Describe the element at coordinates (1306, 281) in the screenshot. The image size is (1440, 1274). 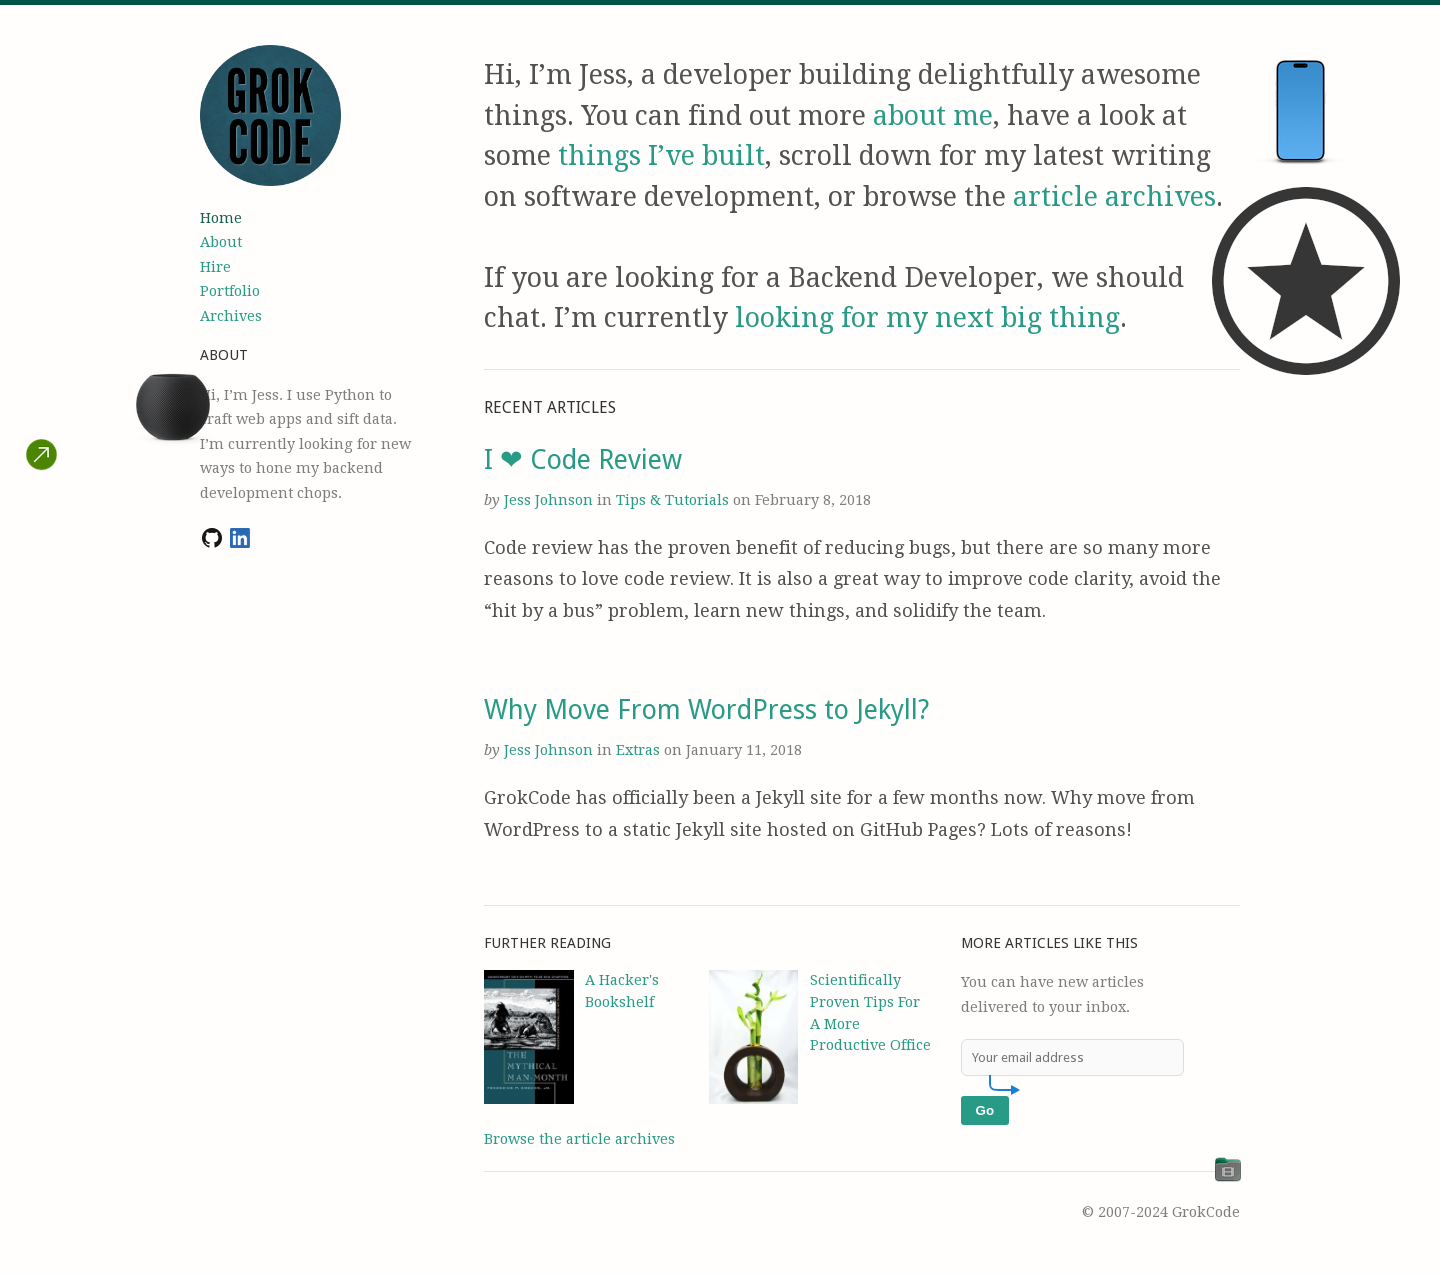
I see `set default applications for file types` at that location.